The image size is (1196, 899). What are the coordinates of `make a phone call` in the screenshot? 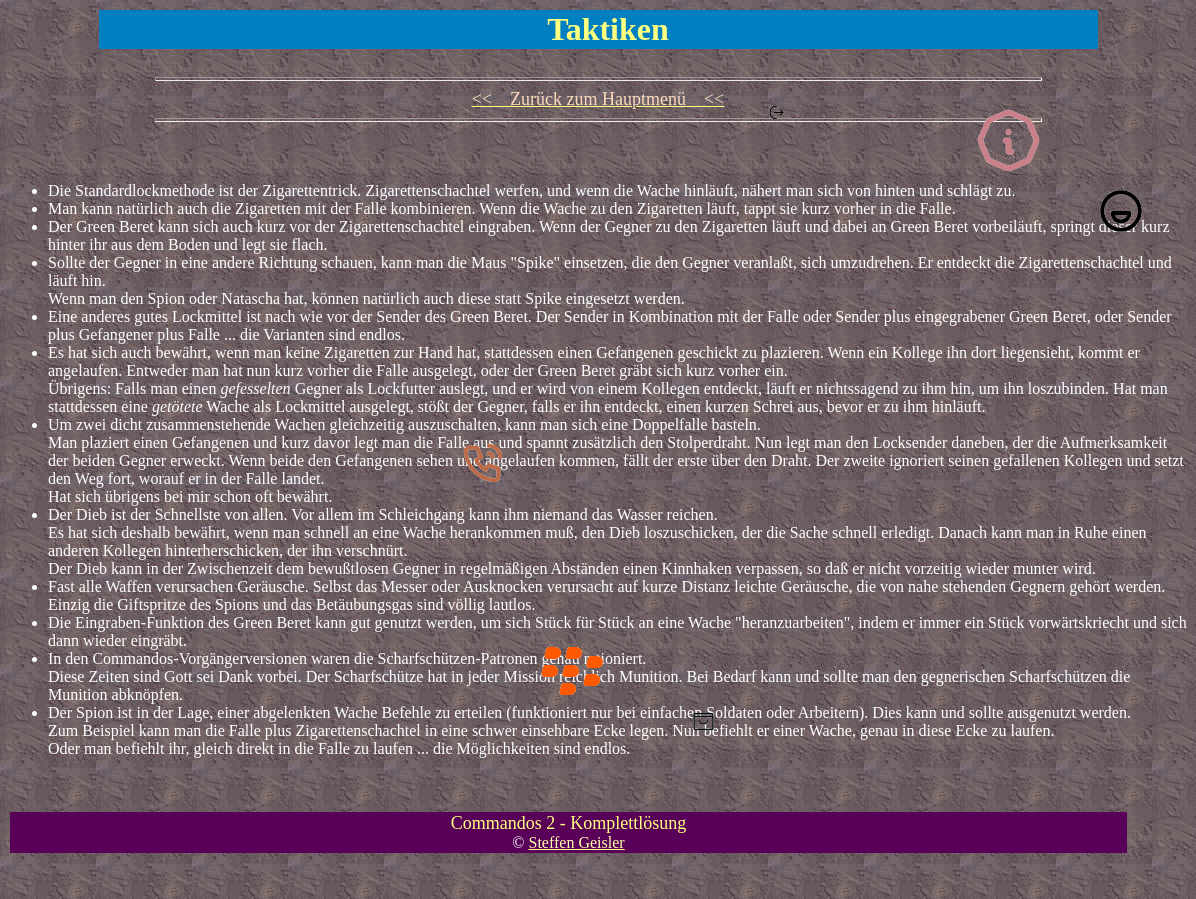 It's located at (483, 463).